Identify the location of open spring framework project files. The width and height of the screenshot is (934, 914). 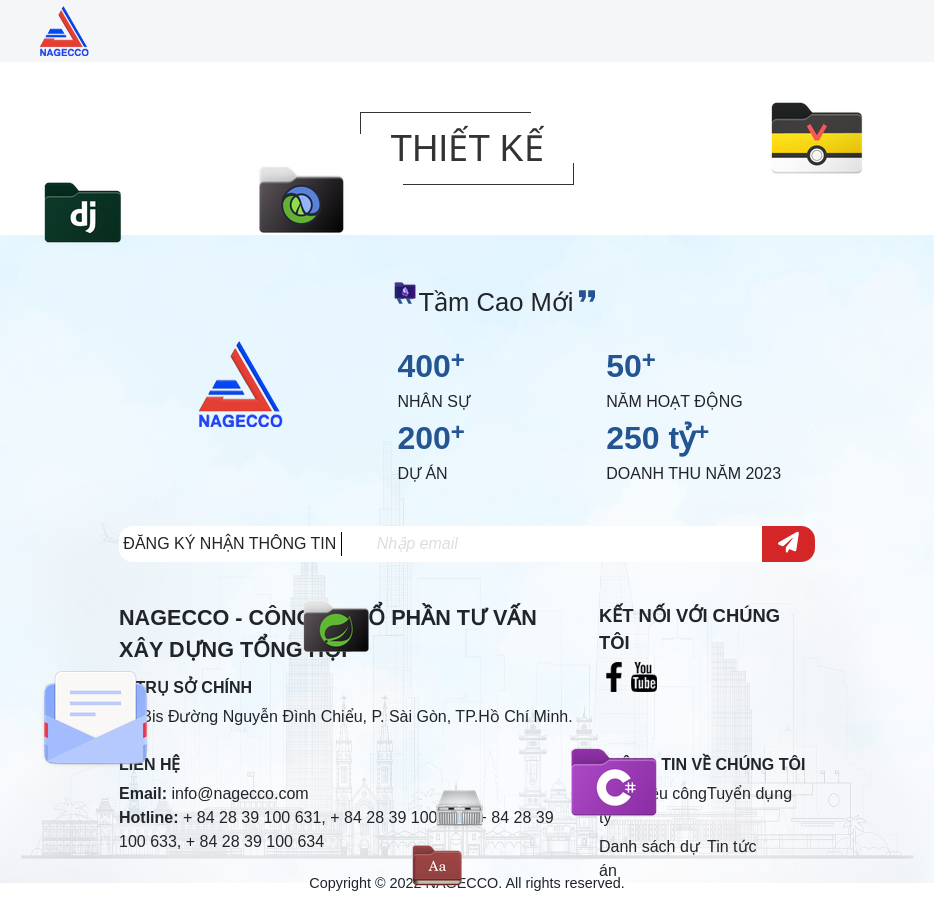
(336, 628).